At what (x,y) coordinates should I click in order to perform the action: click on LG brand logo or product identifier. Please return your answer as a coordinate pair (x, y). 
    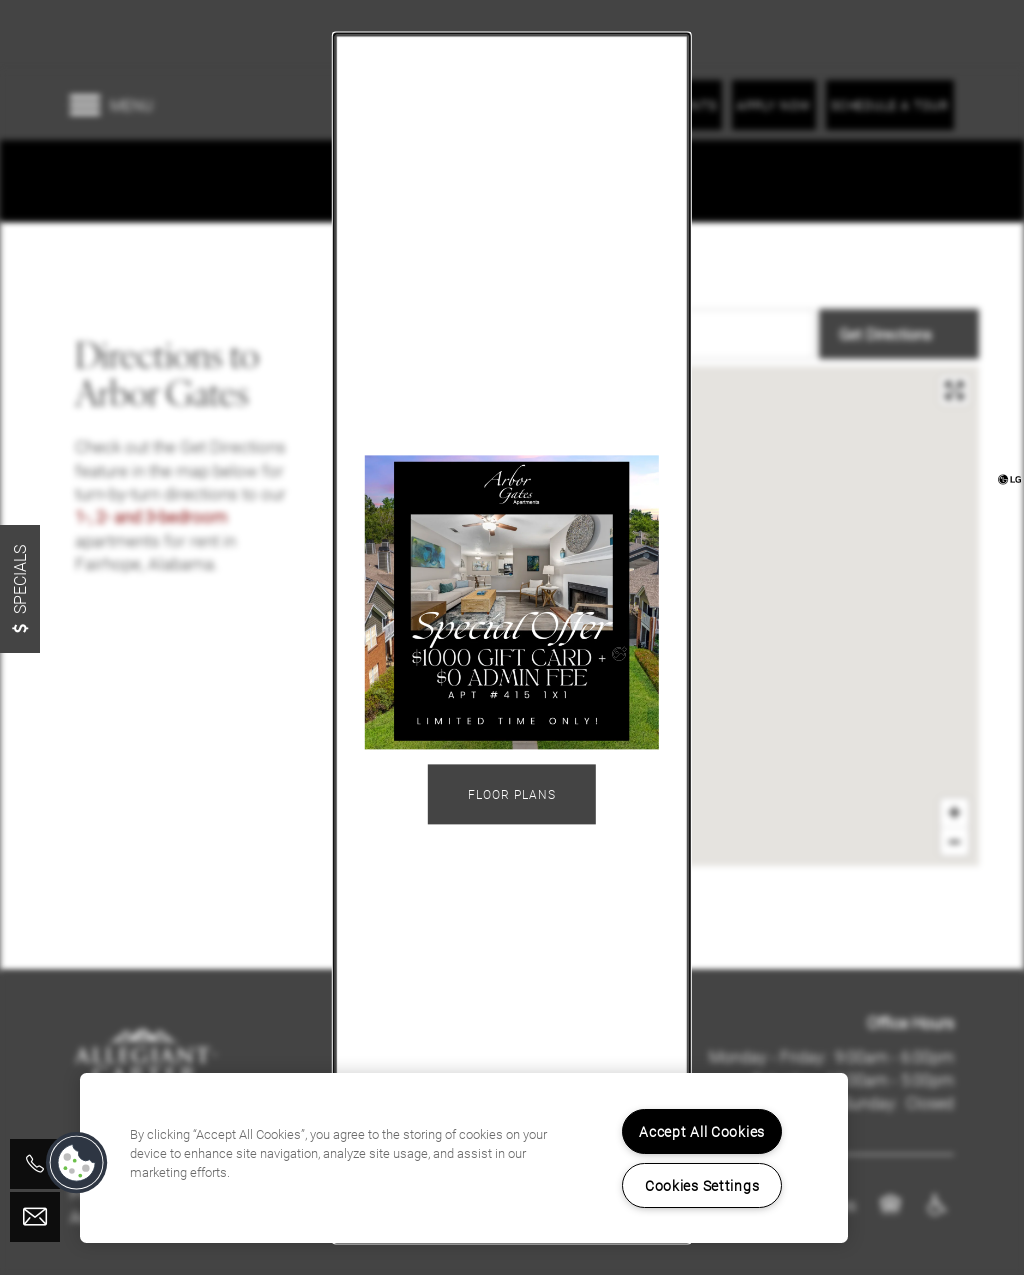
    Looking at the image, I should click on (1009, 479).